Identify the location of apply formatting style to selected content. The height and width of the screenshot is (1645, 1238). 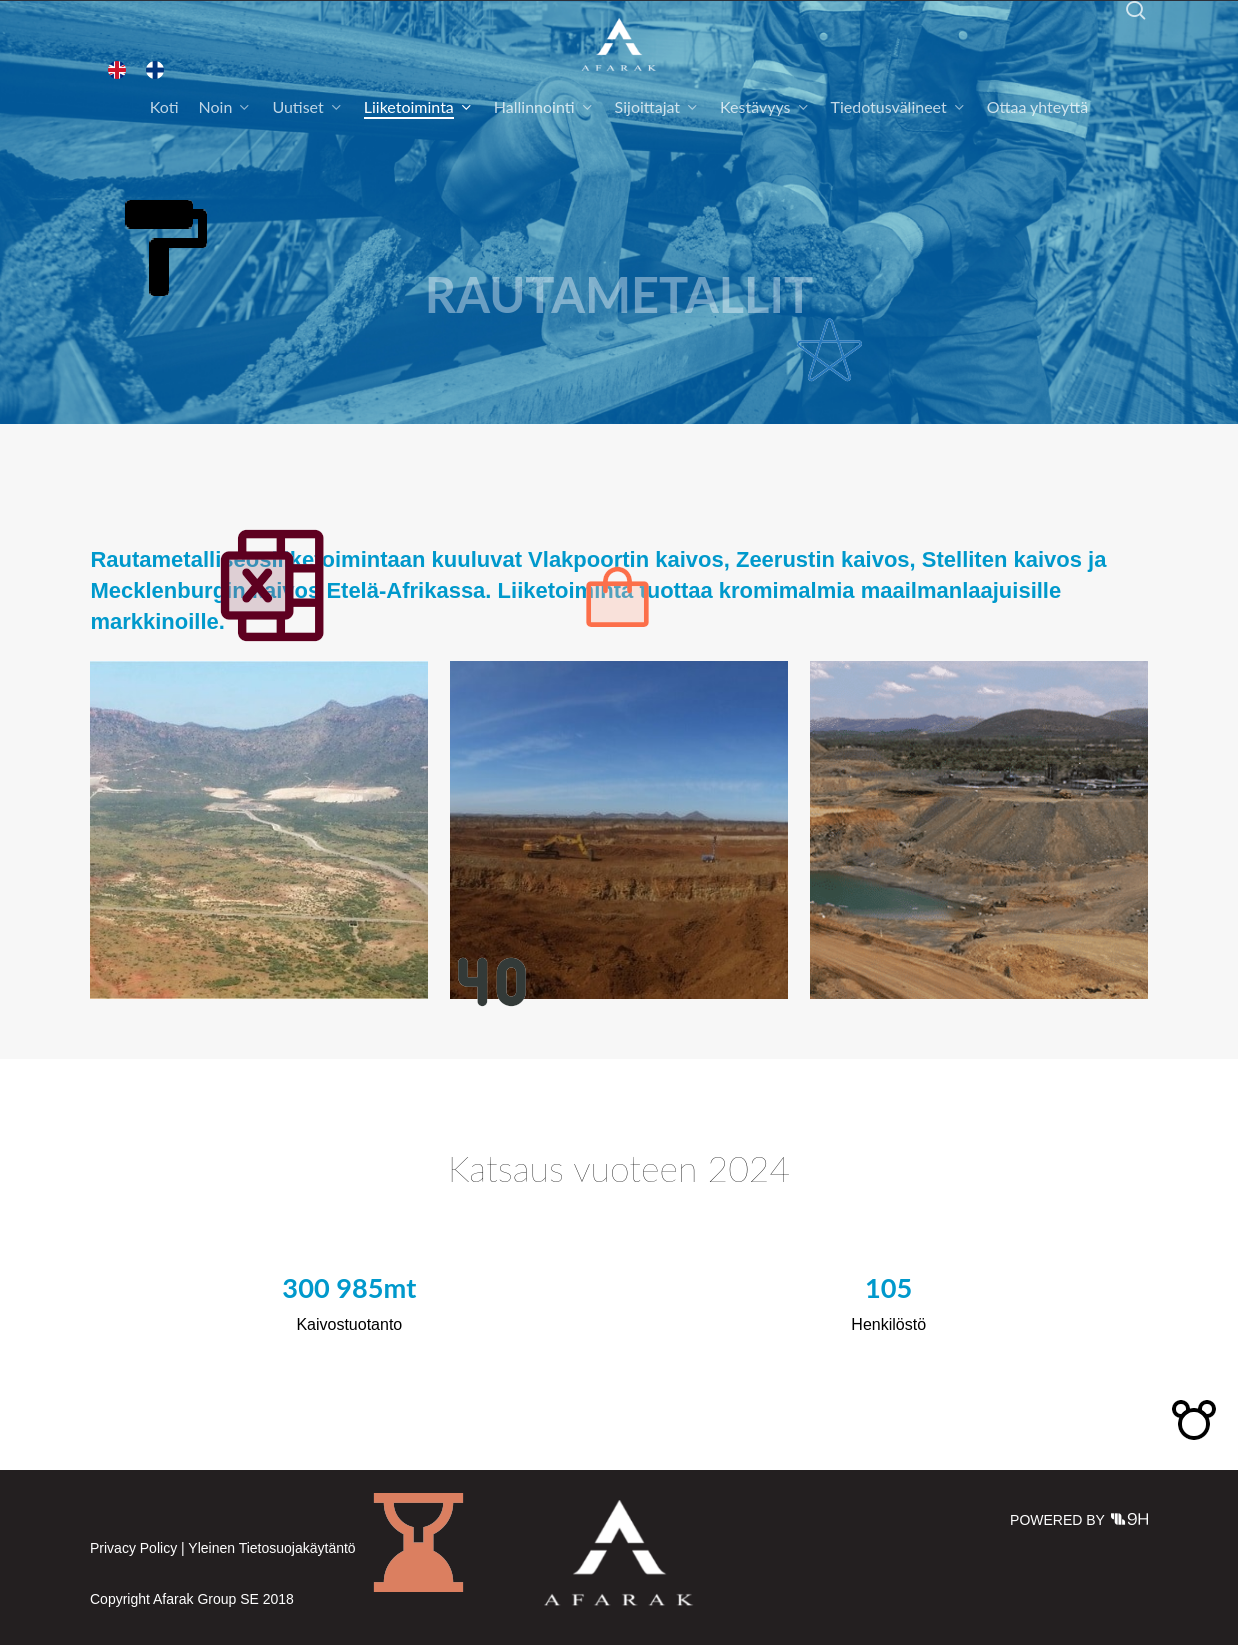
(164, 248).